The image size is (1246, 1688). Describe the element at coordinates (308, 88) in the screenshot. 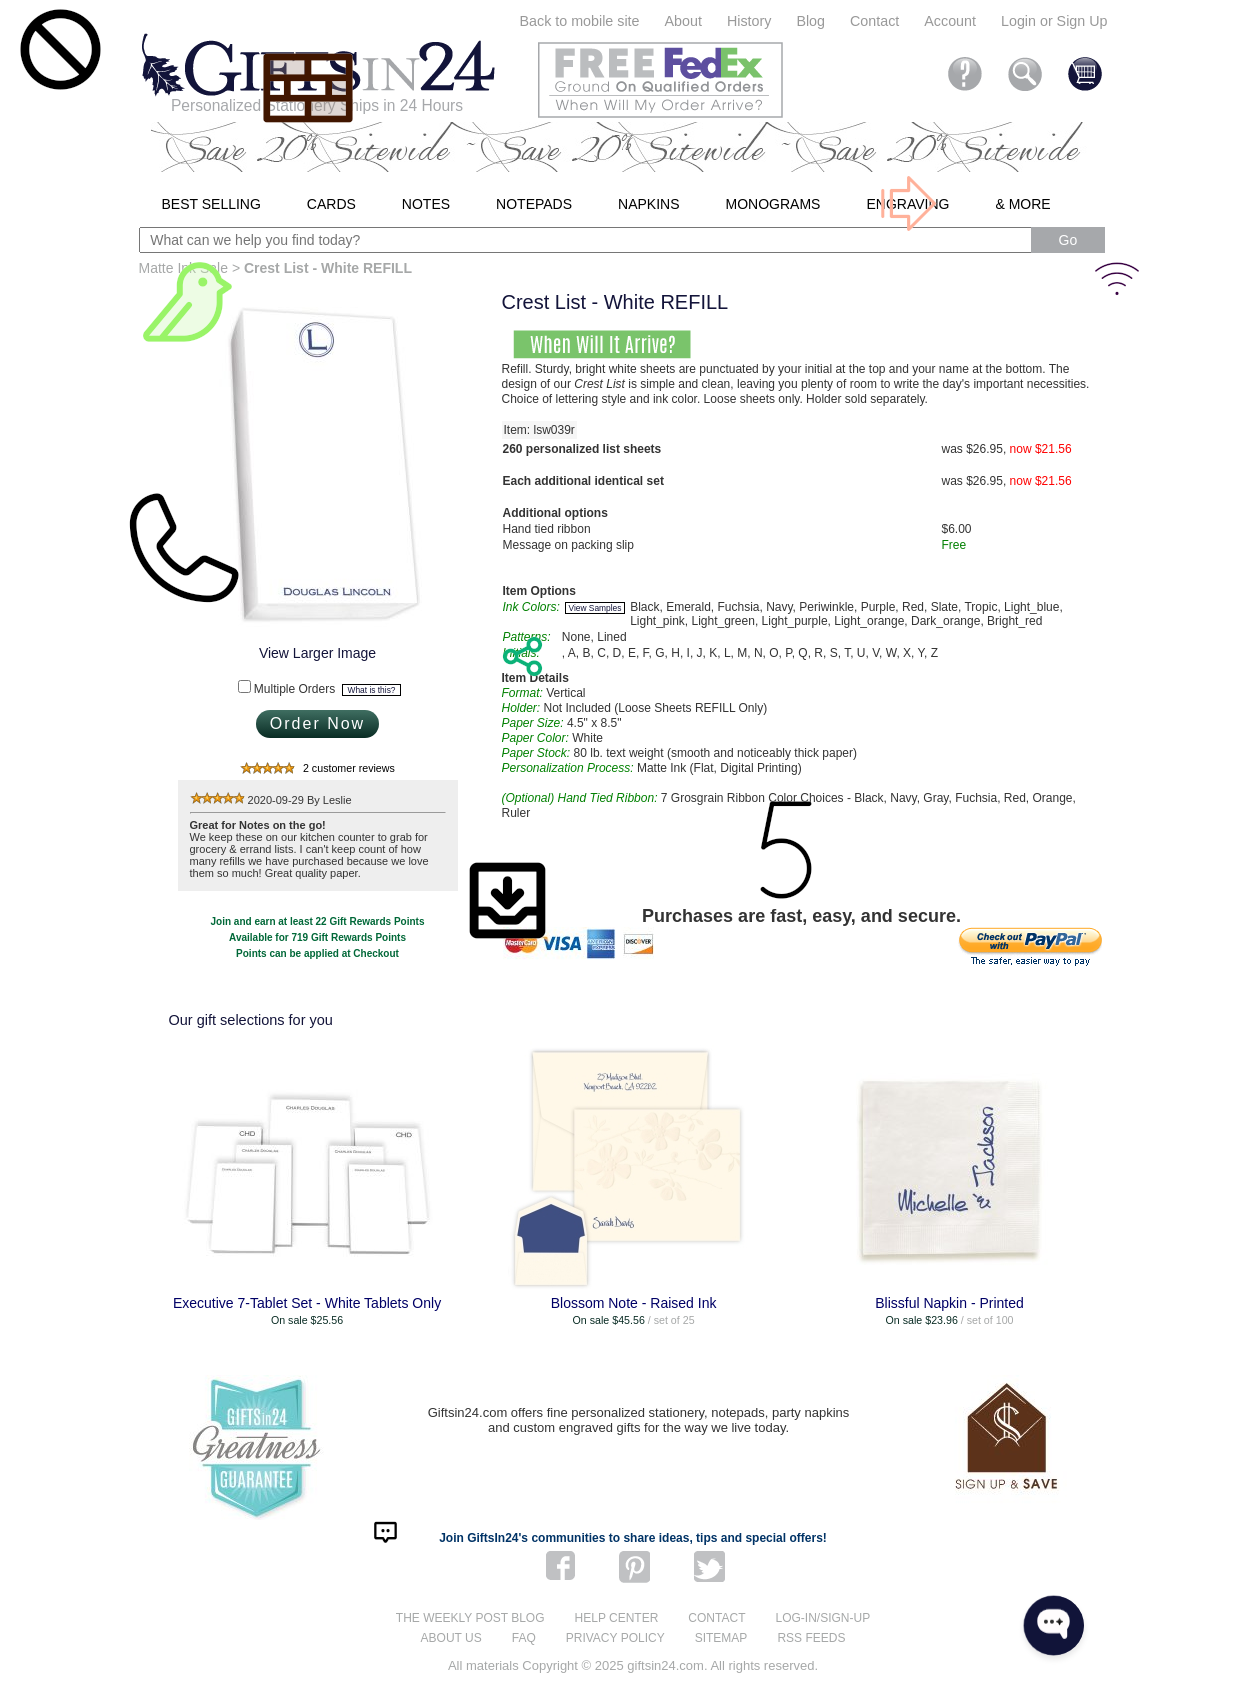

I see `access wall or barrier settings` at that location.